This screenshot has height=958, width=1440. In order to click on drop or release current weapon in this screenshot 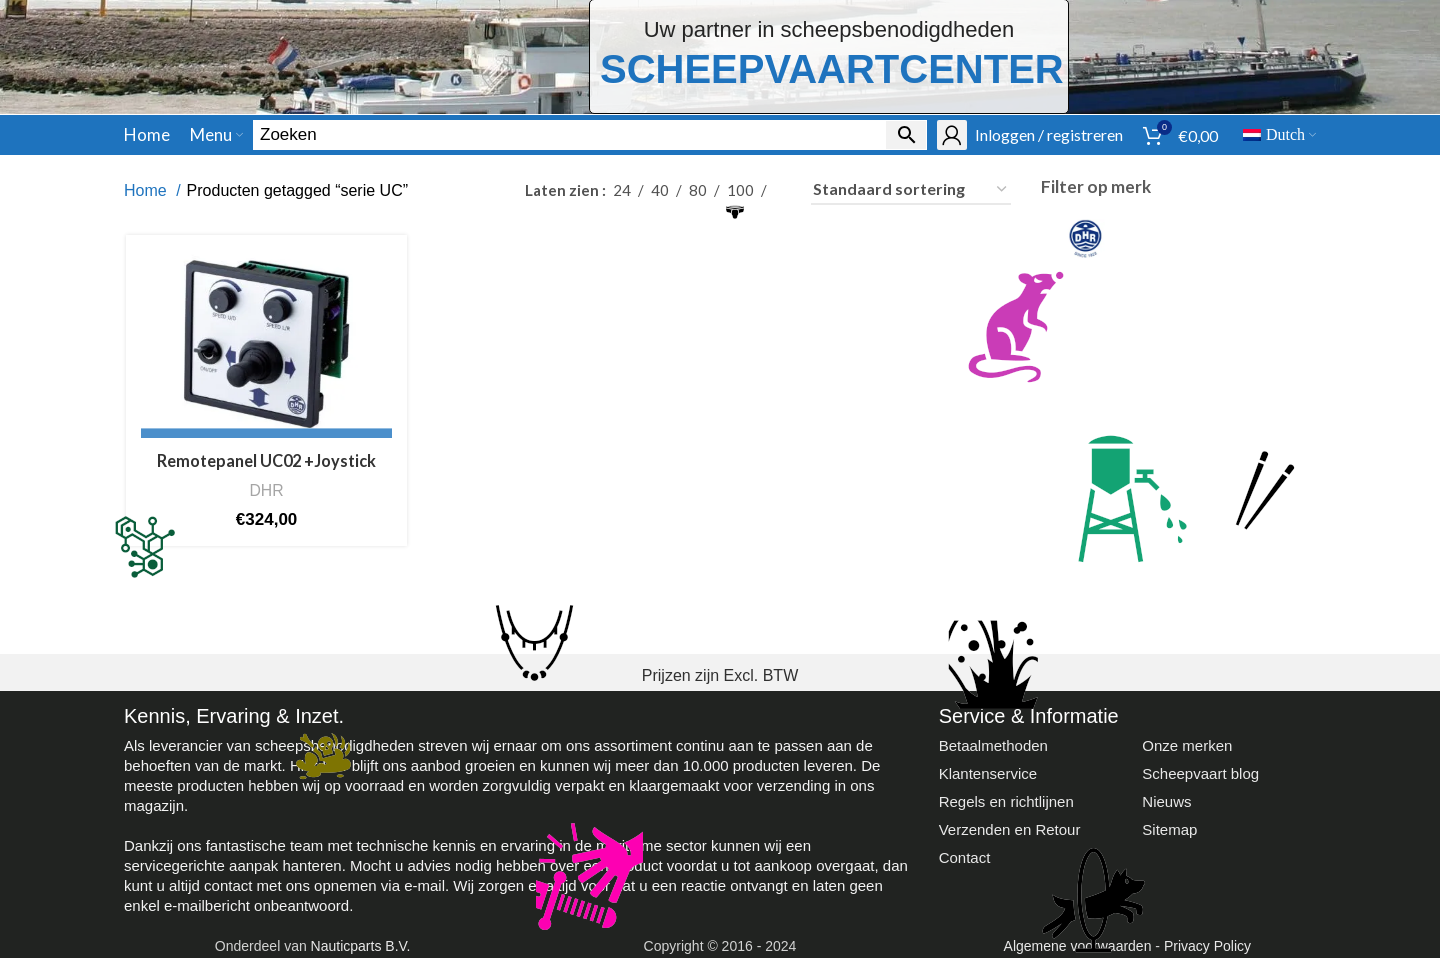, I will do `click(589, 876)`.